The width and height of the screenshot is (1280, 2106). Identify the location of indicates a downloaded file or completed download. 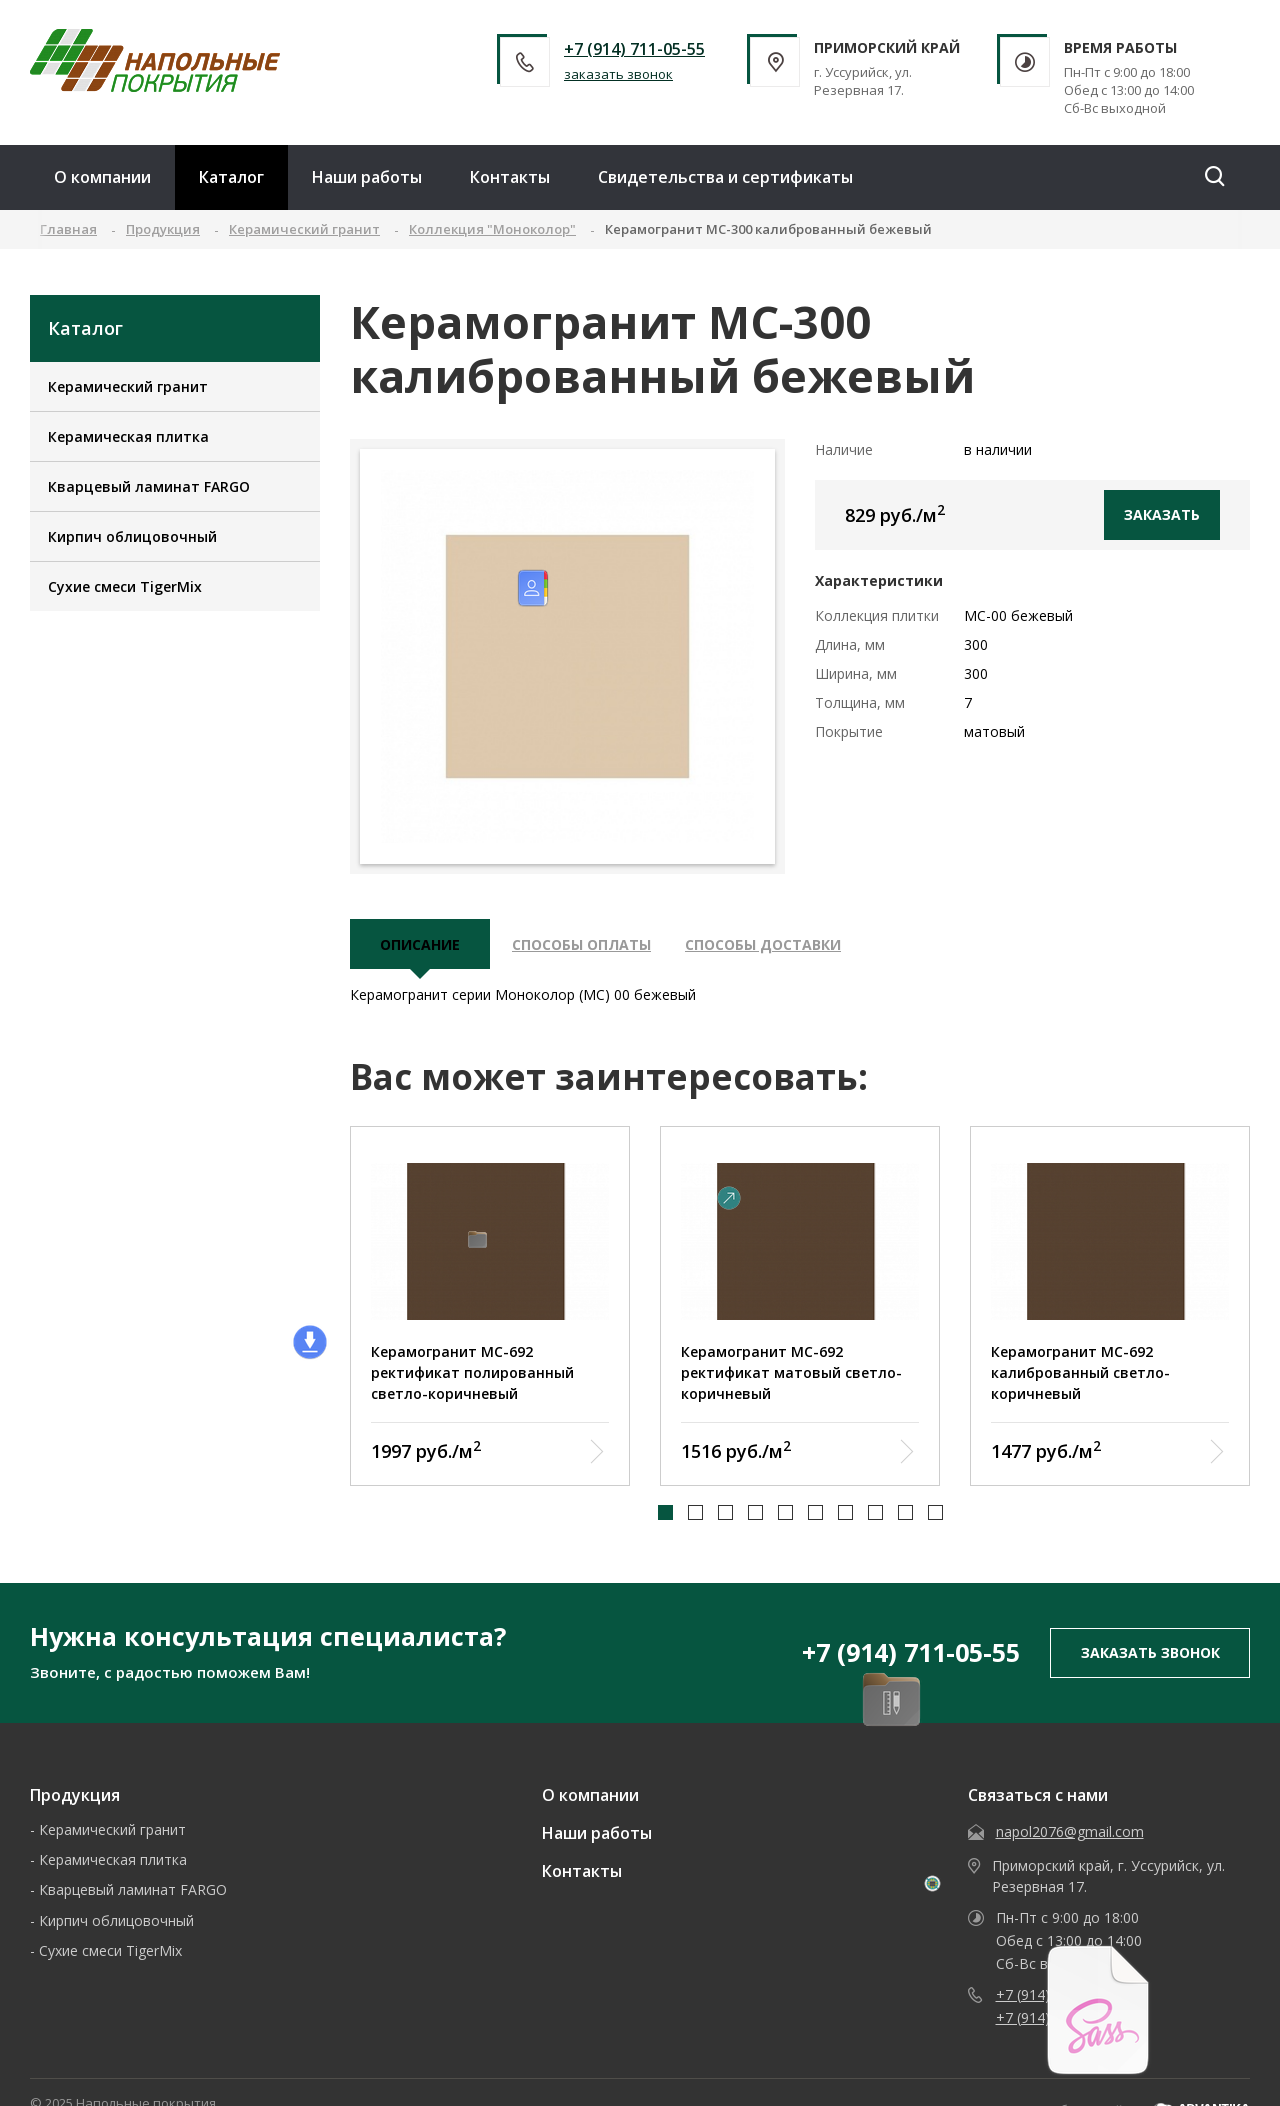
(310, 1342).